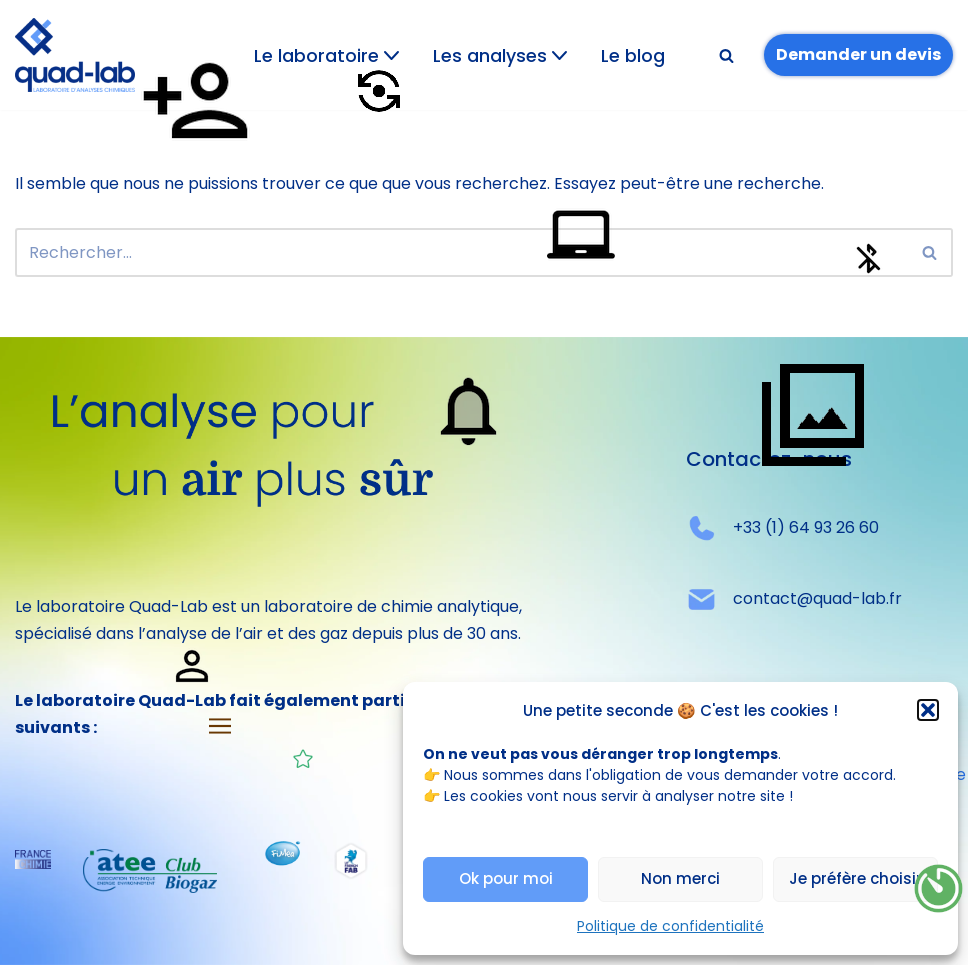 The width and height of the screenshot is (968, 965). I want to click on open navigation menu, so click(220, 726).